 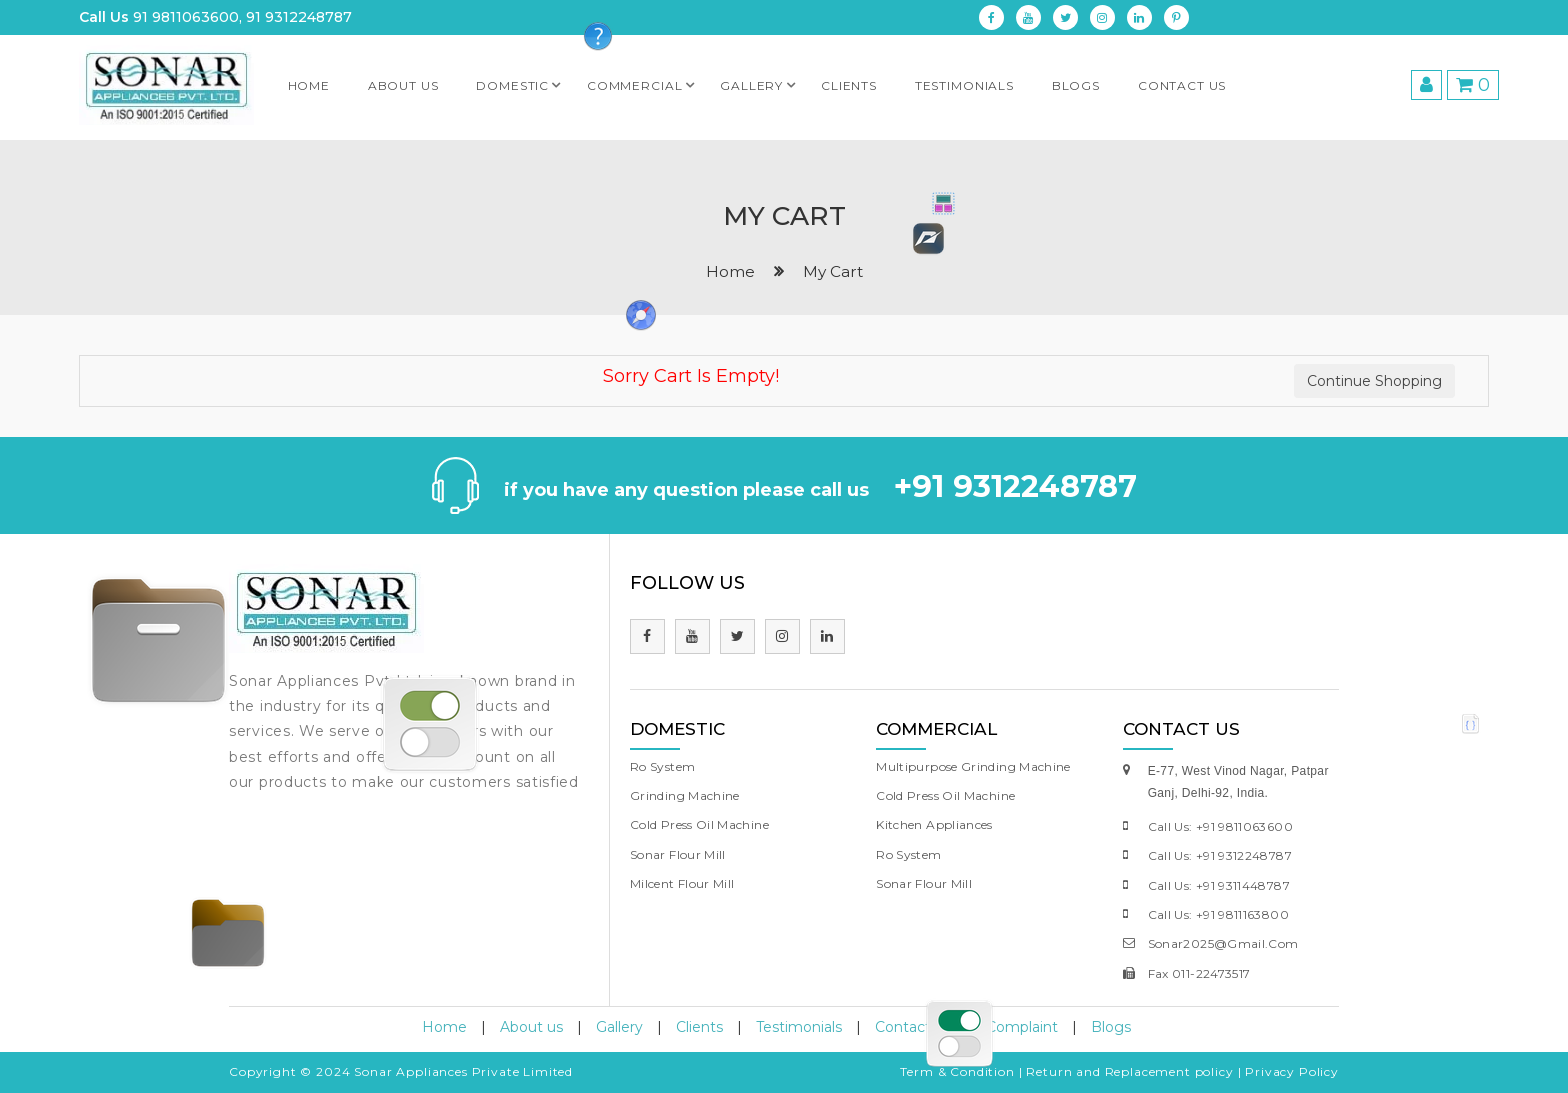 I want to click on drop files here to move them into this folder, so click(x=228, y=933).